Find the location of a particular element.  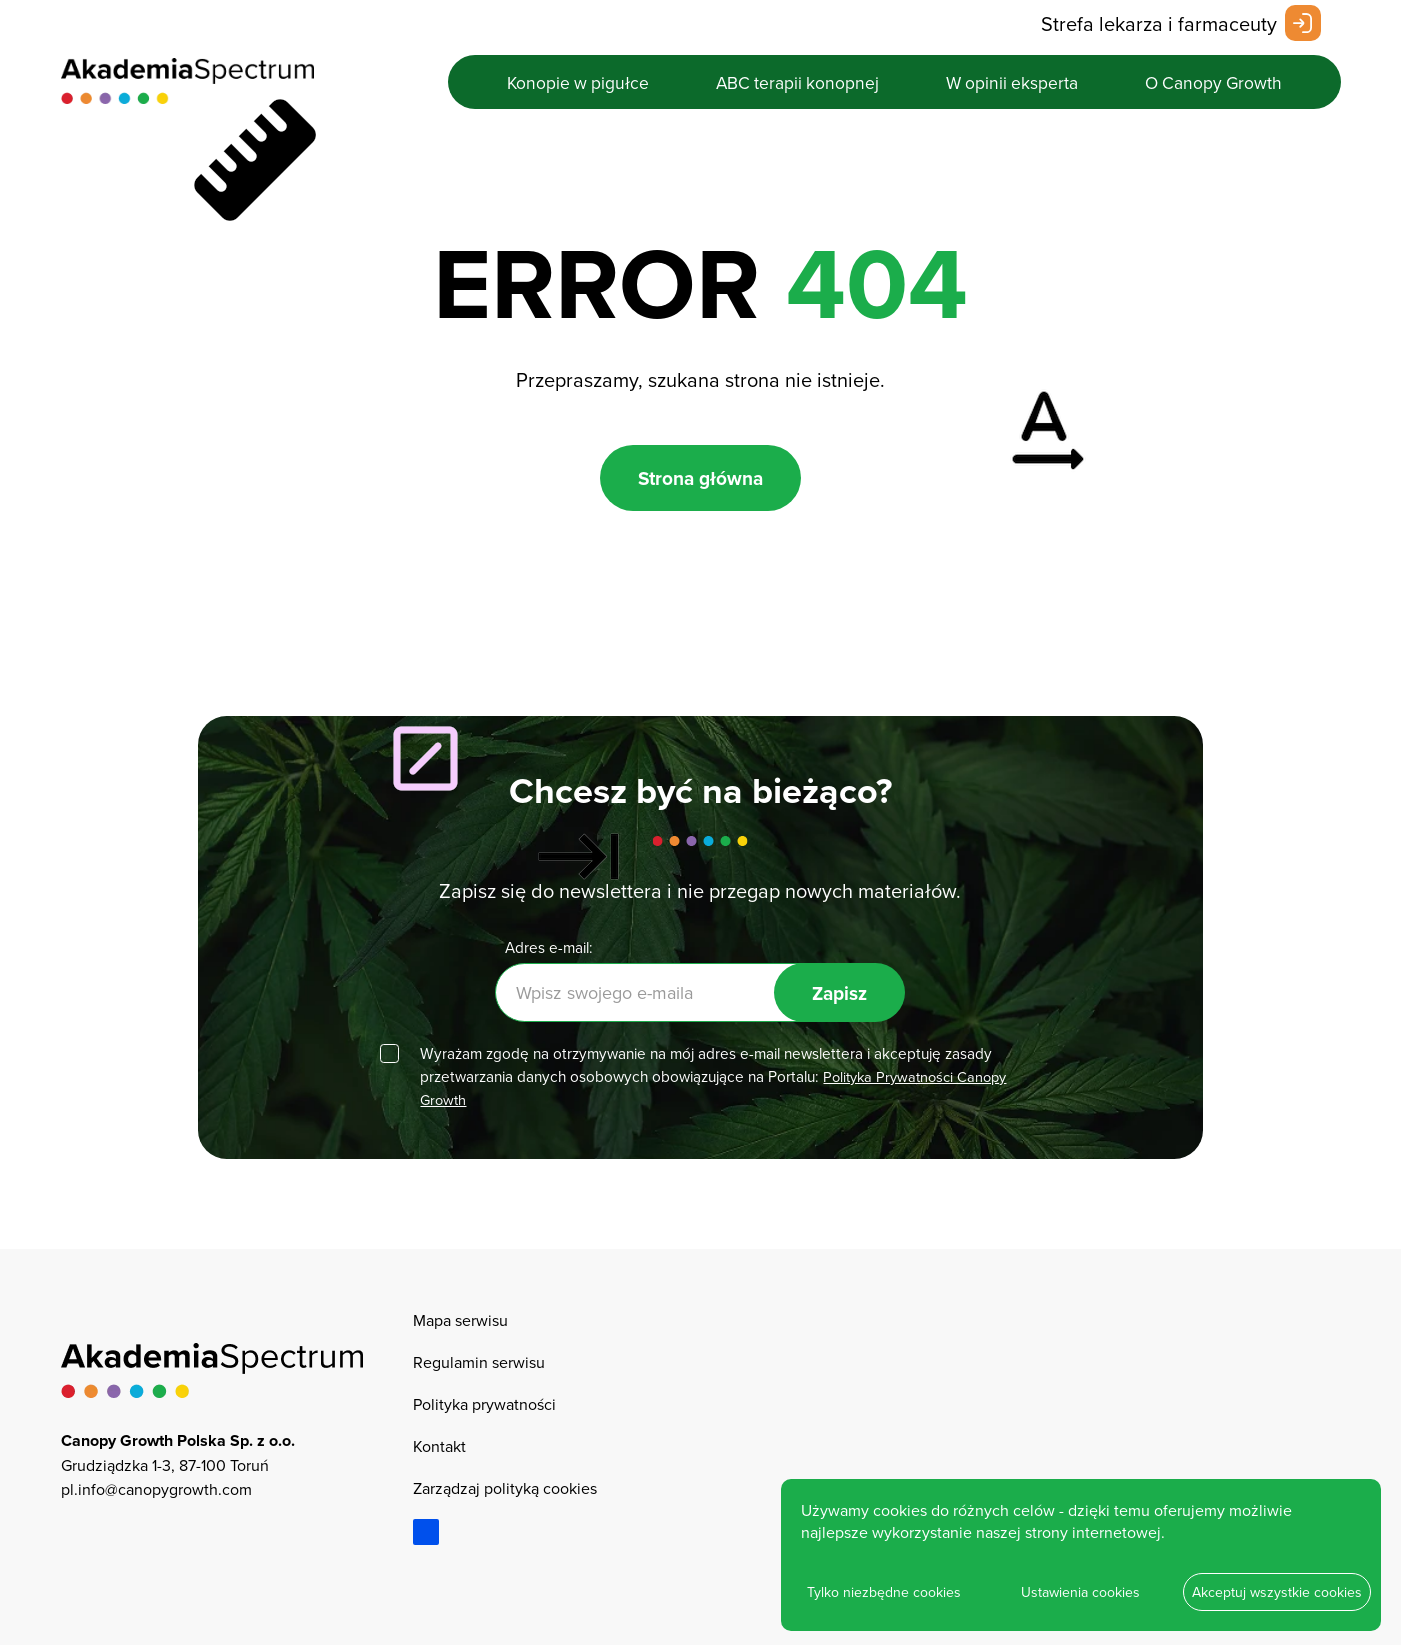

set text to horizontal orientation is located at coordinates (1044, 432).